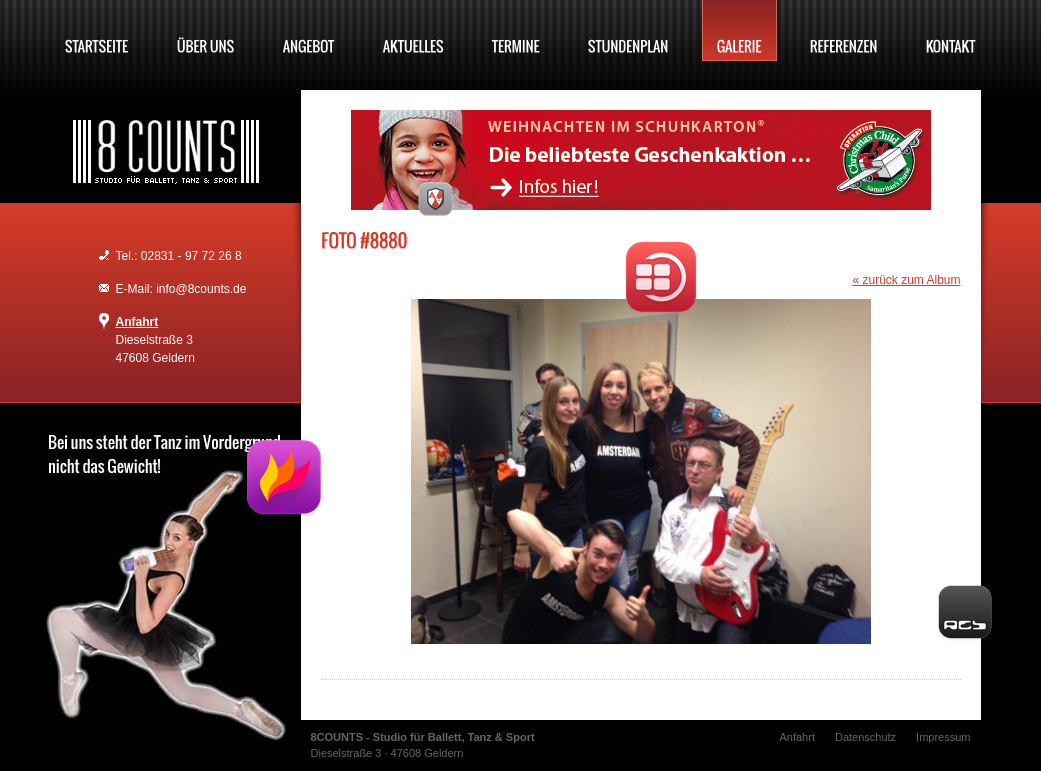  Describe the element at coordinates (284, 477) in the screenshot. I see `open flameshot screenshot tool` at that location.